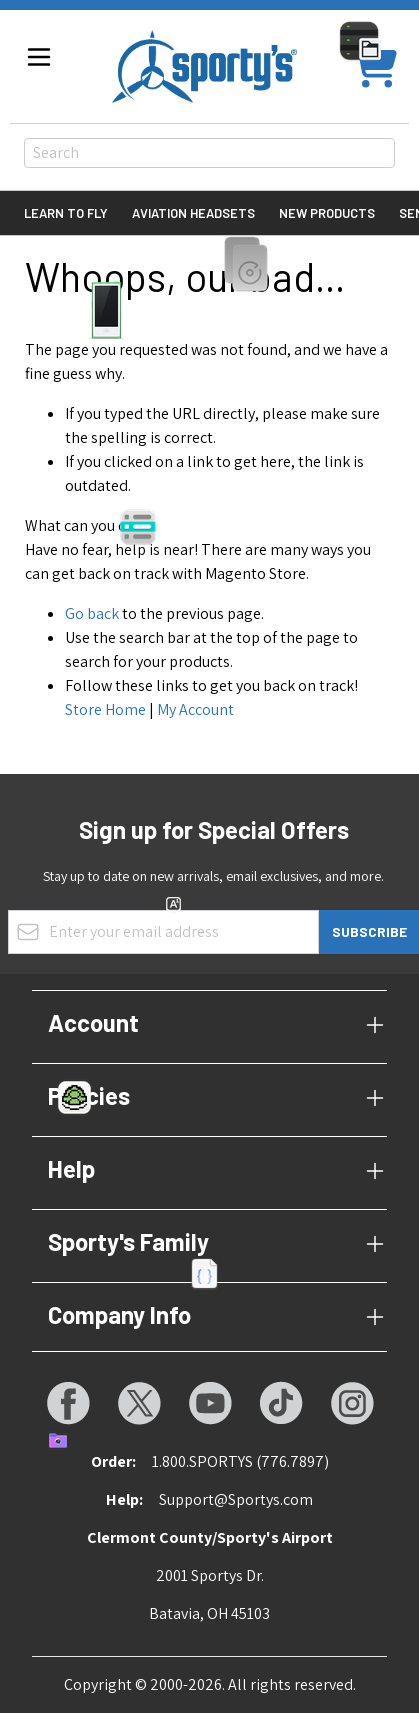  I want to click on open libre menu editor app, so click(138, 527).